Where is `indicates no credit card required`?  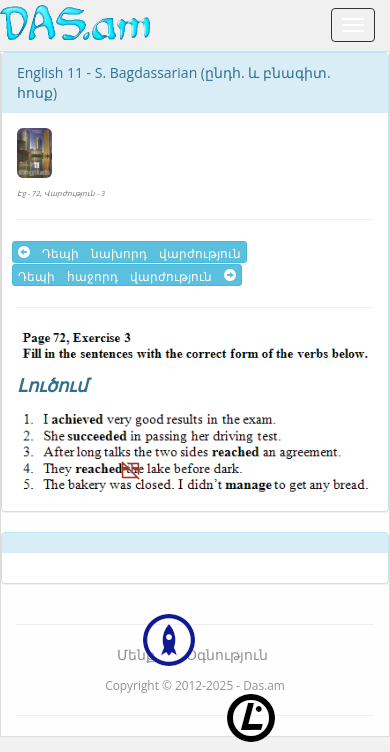 indicates no credit card required is located at coordinates (130, 470).